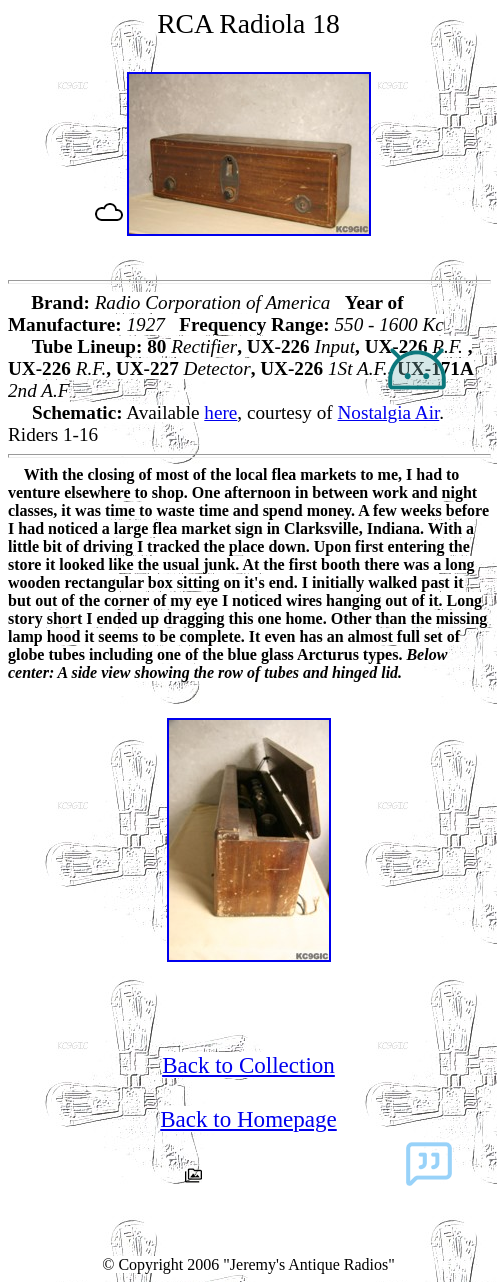  I want to click on android operating system indicator, so click(417, 371).